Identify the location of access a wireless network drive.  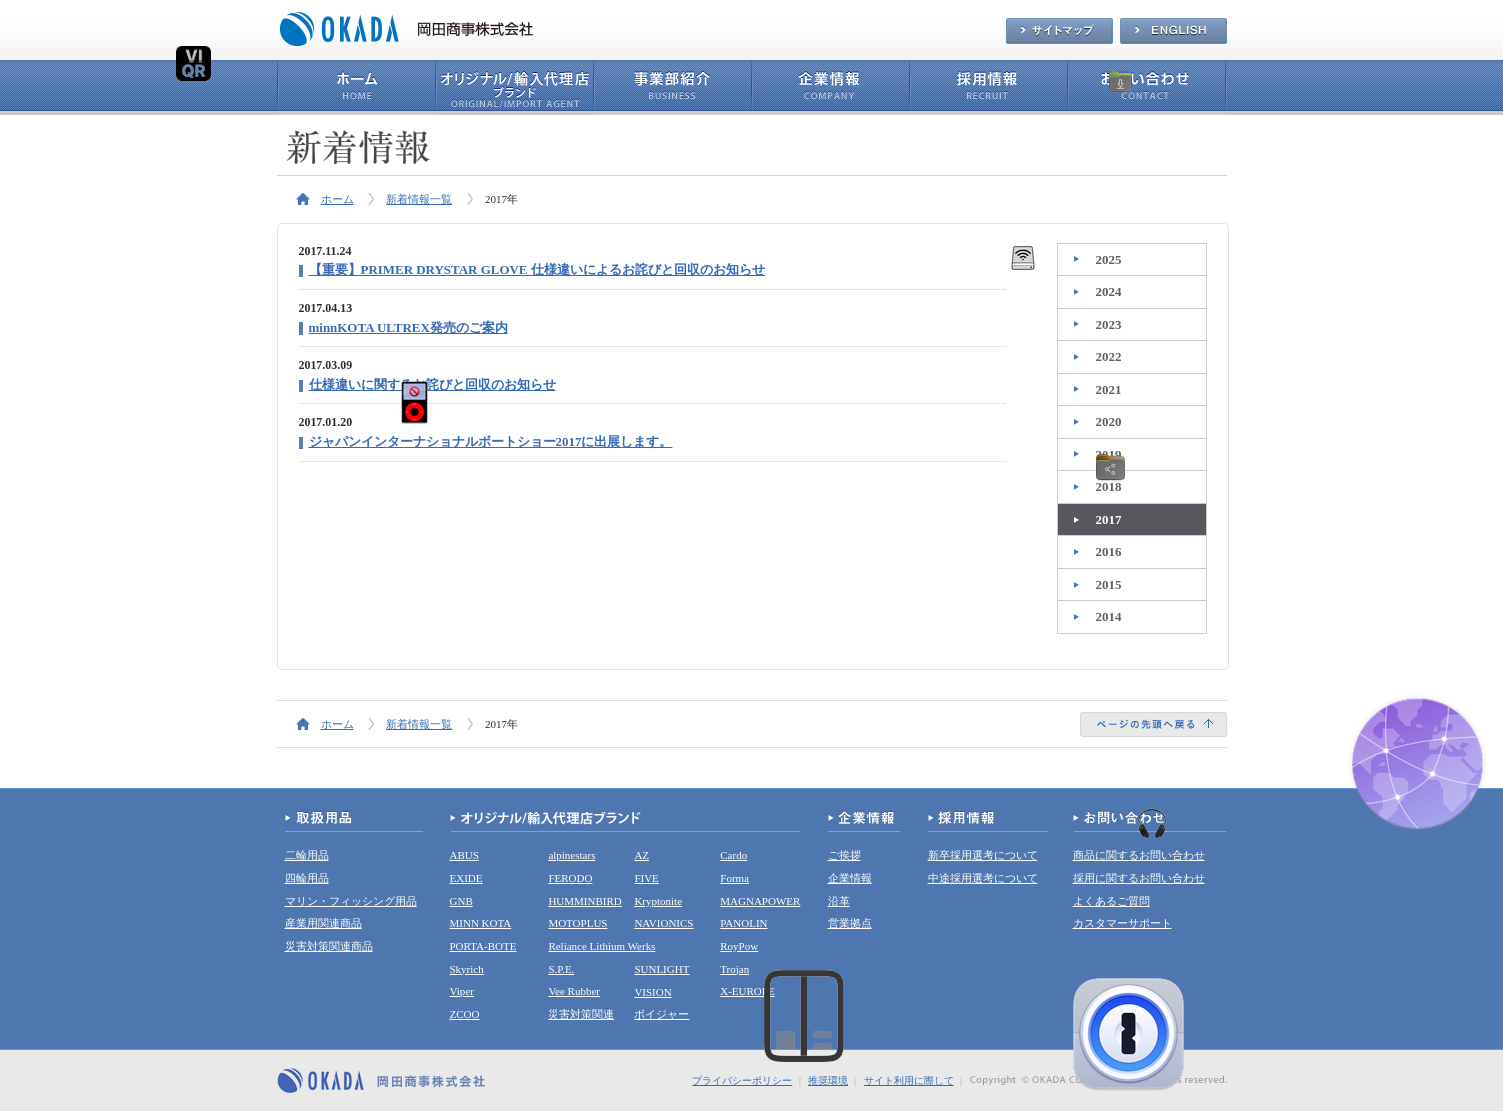
(1023, 258).